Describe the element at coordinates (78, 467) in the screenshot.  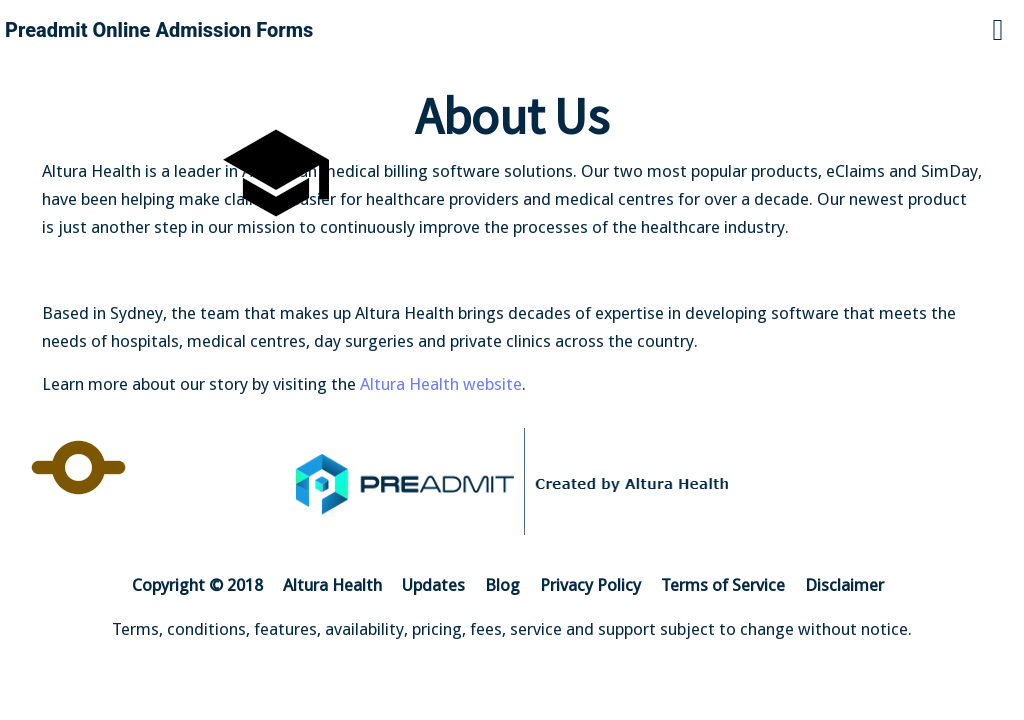
I see `view commit details in version control` at that location.